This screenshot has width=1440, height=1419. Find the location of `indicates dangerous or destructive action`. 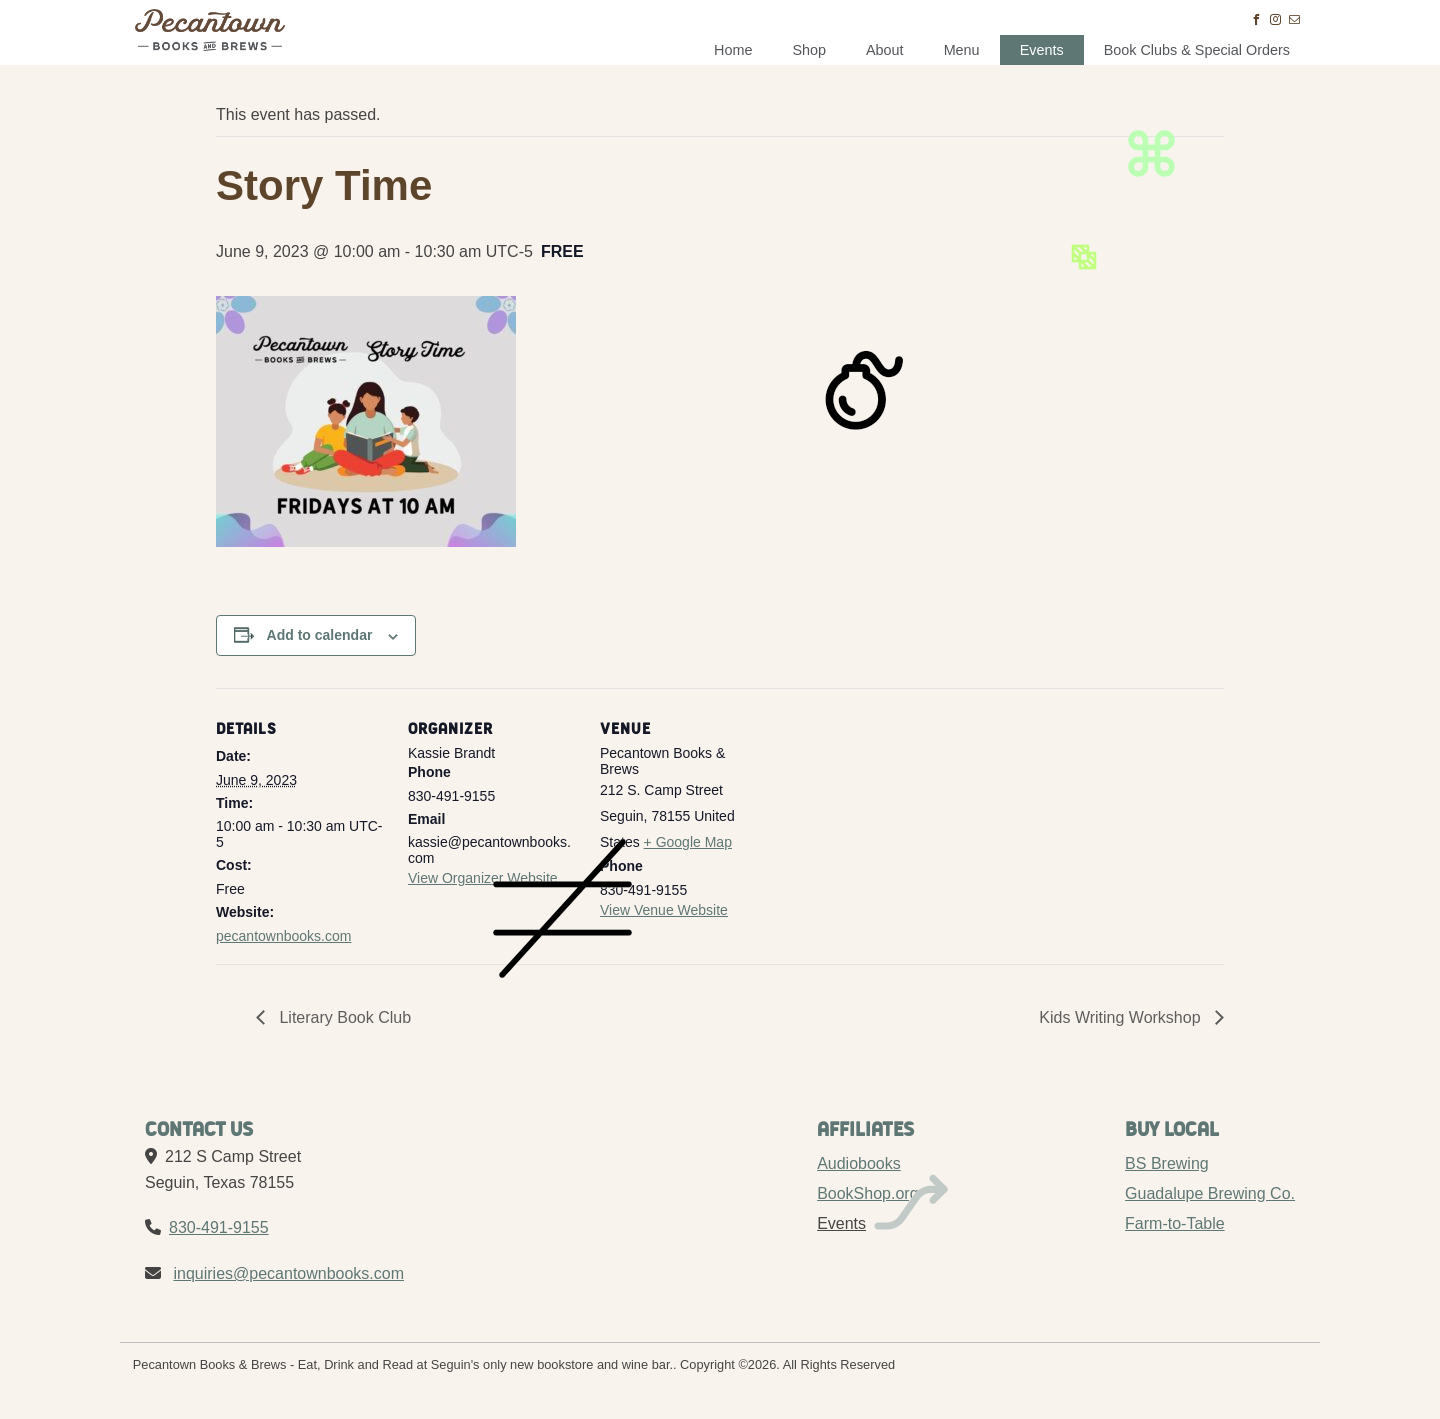

indicates dangerous or destructive action is located at coordinates (861, 389).